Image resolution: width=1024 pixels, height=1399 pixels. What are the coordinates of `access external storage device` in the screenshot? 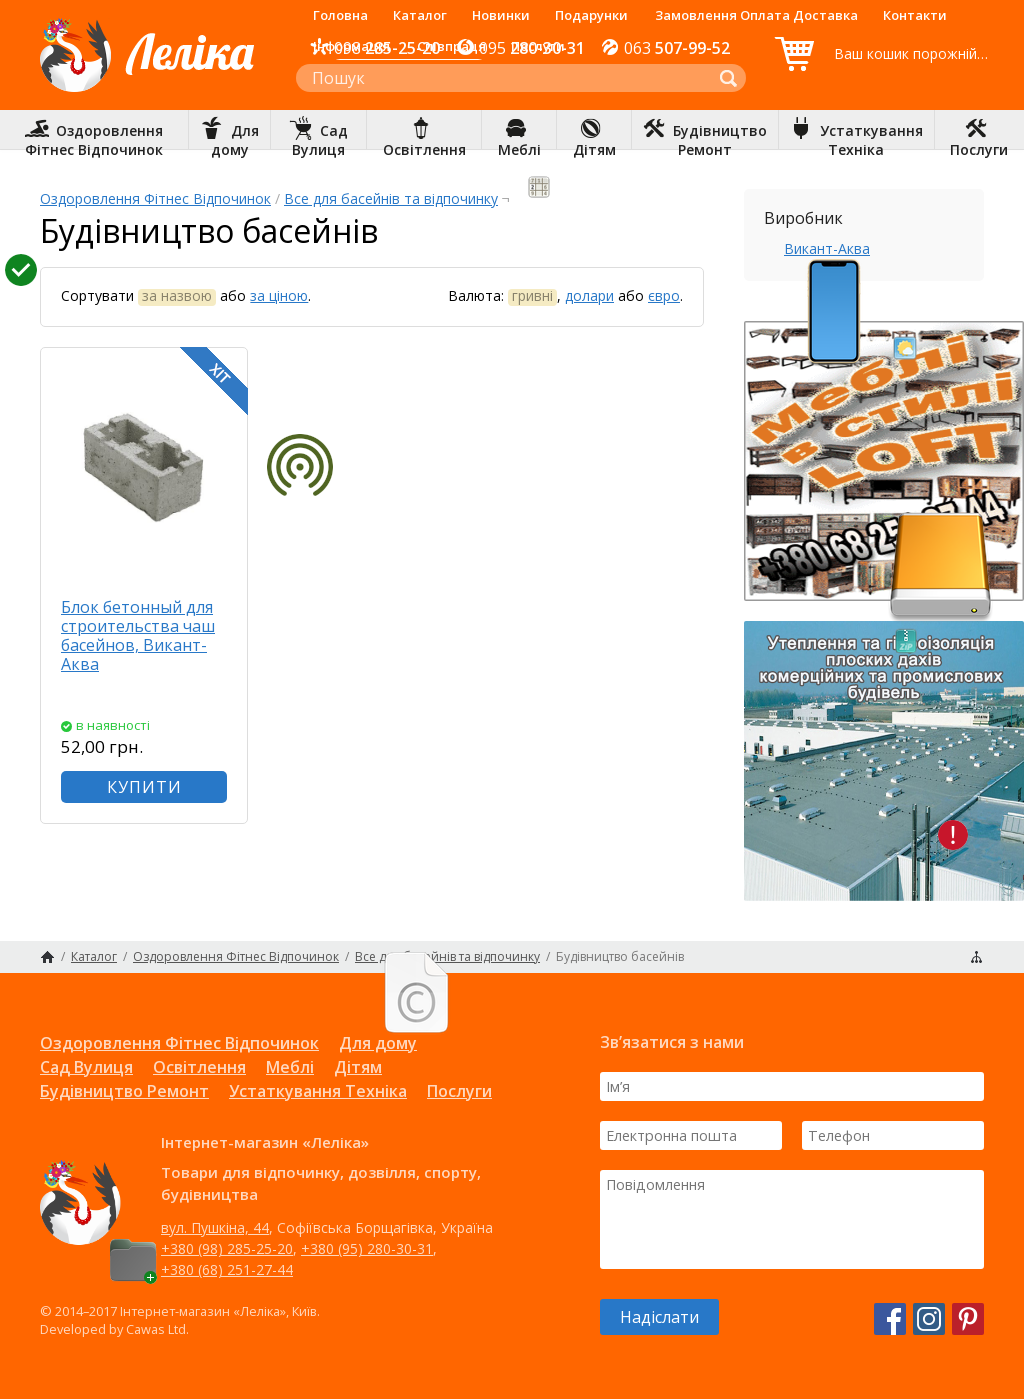 It's located at (940, 567).